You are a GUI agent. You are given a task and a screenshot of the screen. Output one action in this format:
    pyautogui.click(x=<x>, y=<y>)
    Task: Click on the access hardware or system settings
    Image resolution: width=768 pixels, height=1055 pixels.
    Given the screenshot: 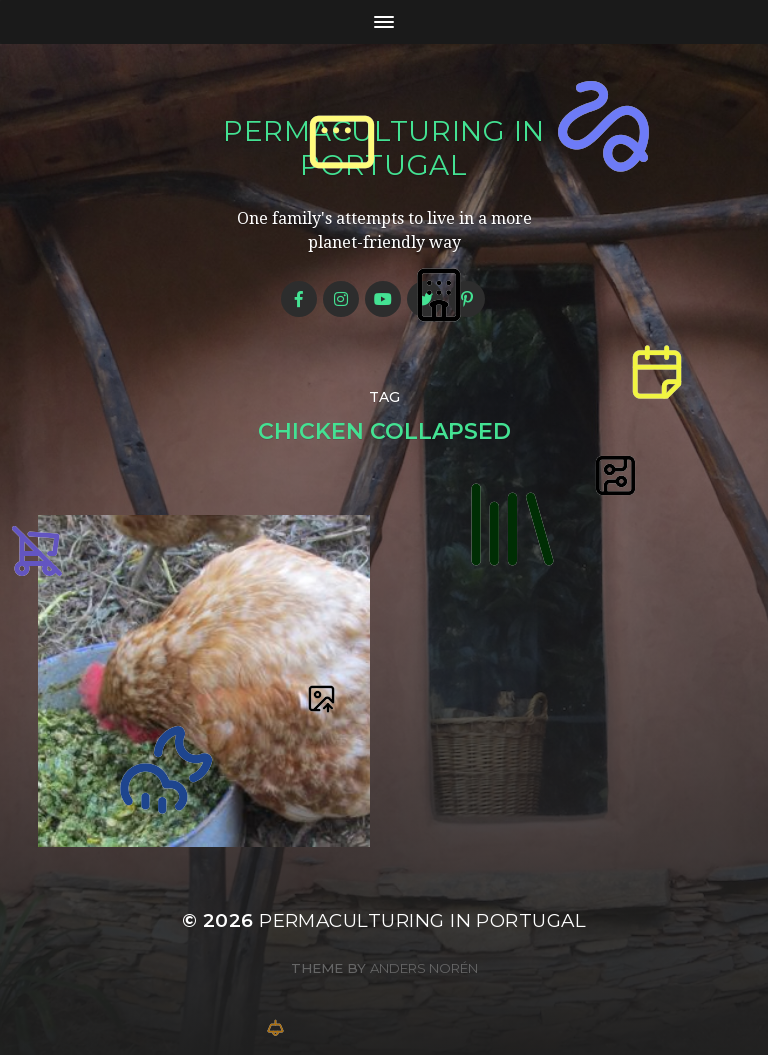 What is the action you would take?
    pyautogui.click(x=615, y=475)
    